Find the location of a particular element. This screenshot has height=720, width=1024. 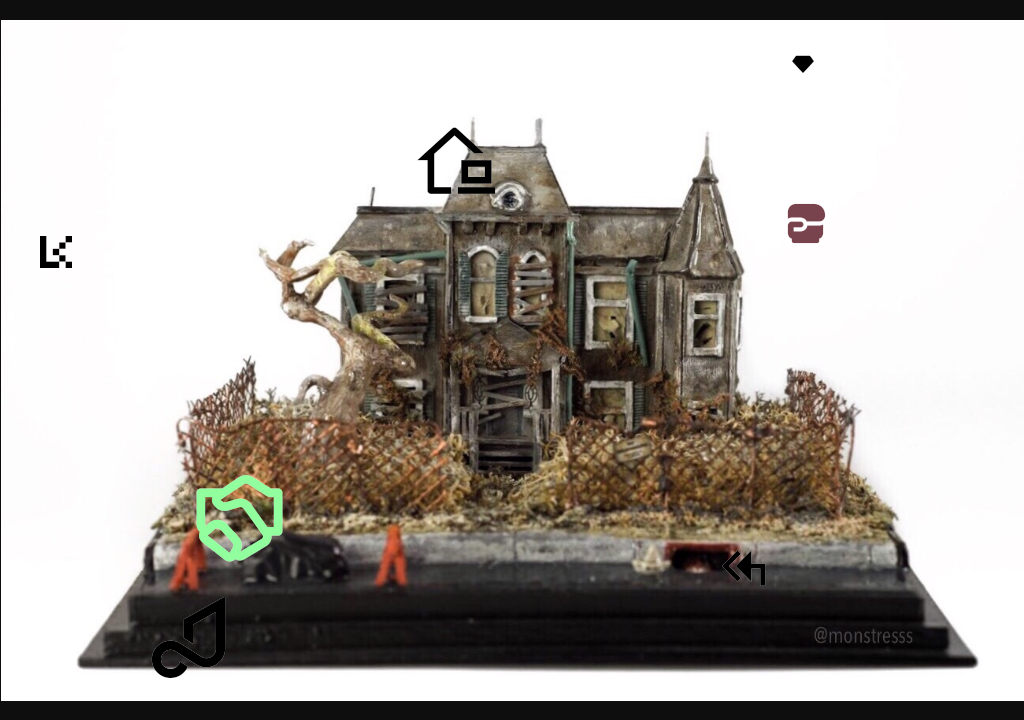

livekit logo - real-time audio/video platform branding is located at coordinates (56, 252).